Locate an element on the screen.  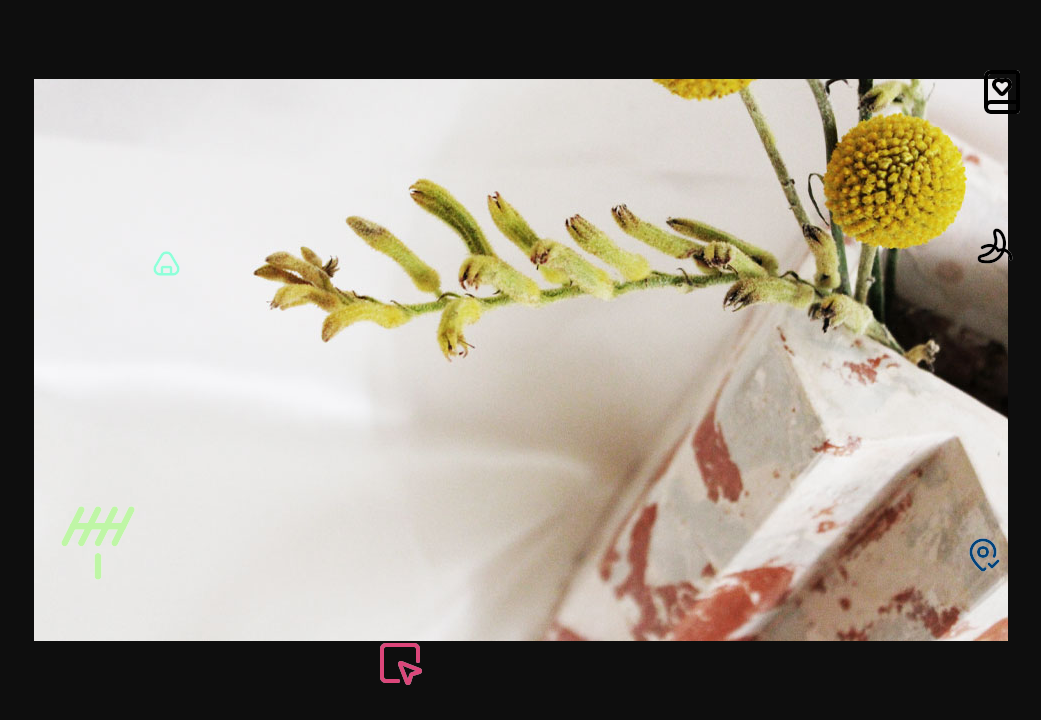
select or interact with an element is located at coordinates (400, 663).